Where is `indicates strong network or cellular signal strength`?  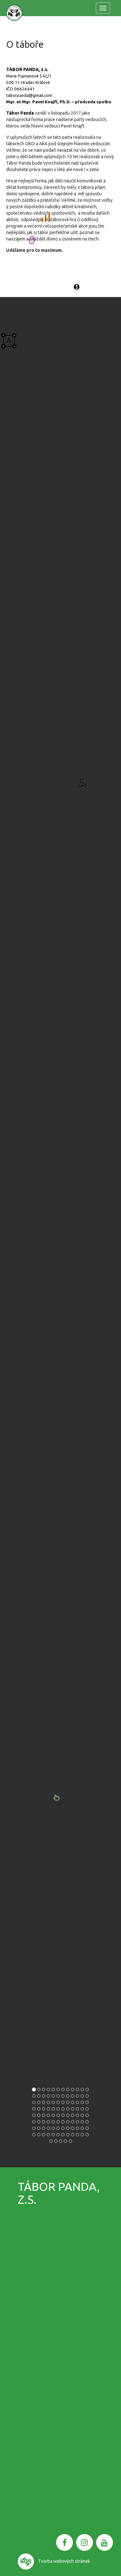
indicates strong network or cellular signal strength is located at coordinates (45, 215).